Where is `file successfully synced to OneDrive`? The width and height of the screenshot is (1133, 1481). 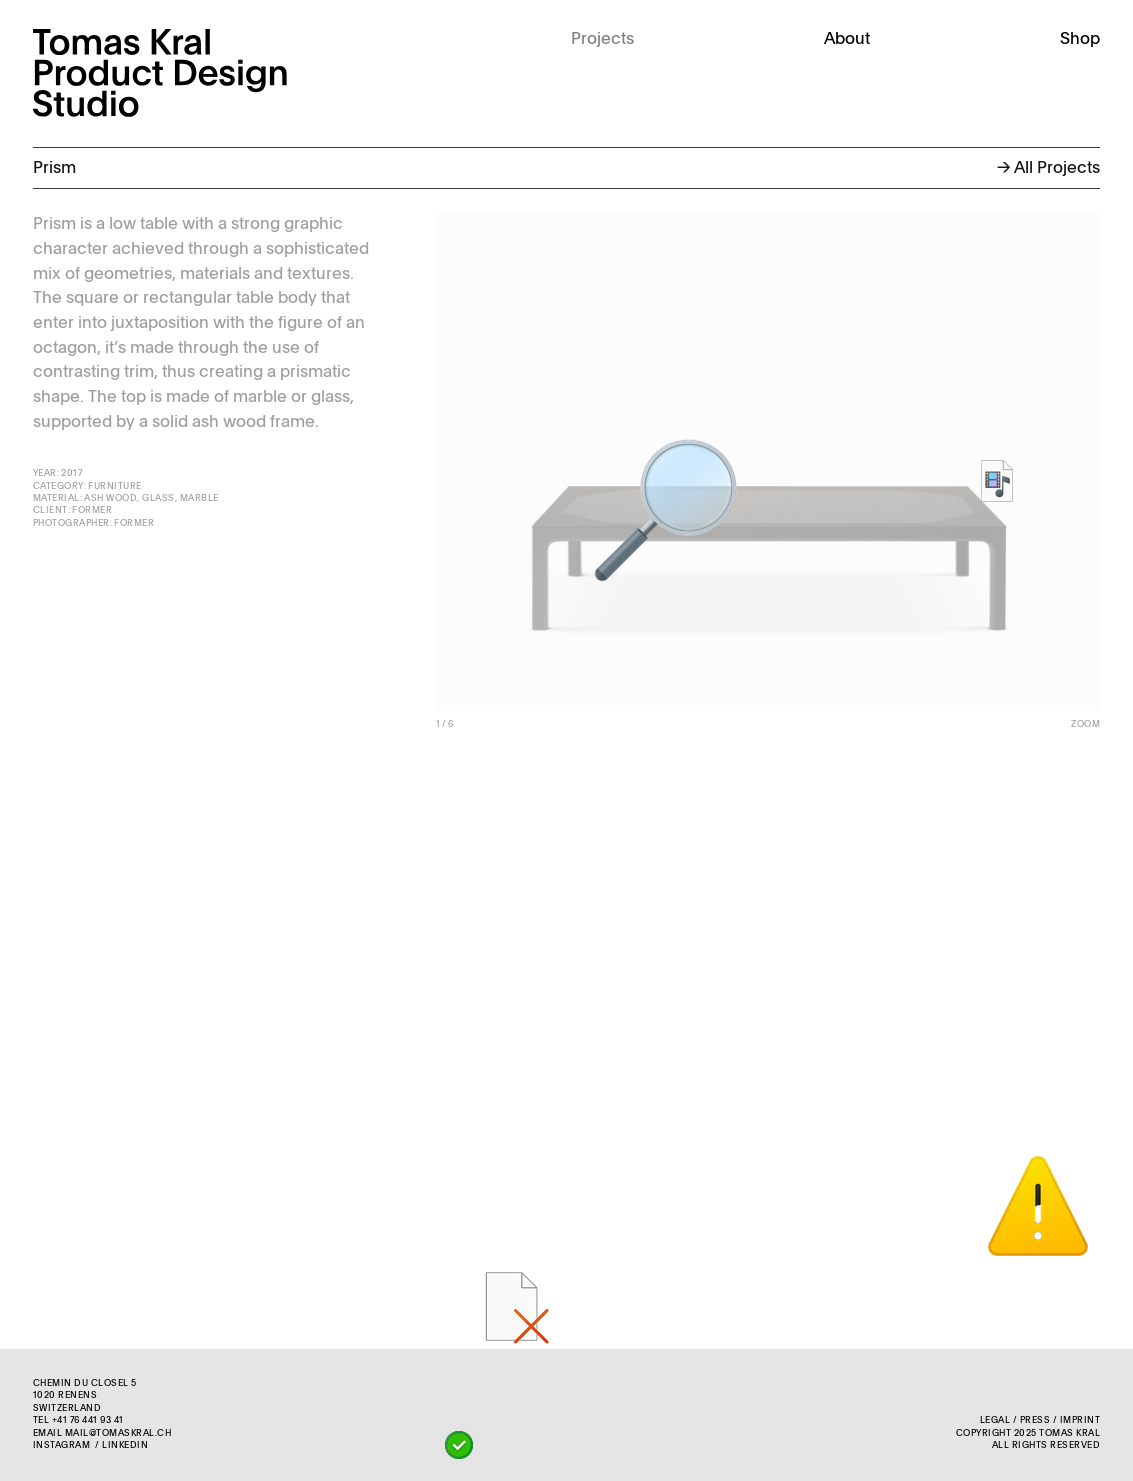
file successfully synced to OneDrive is located at coordinates (459, 1445).